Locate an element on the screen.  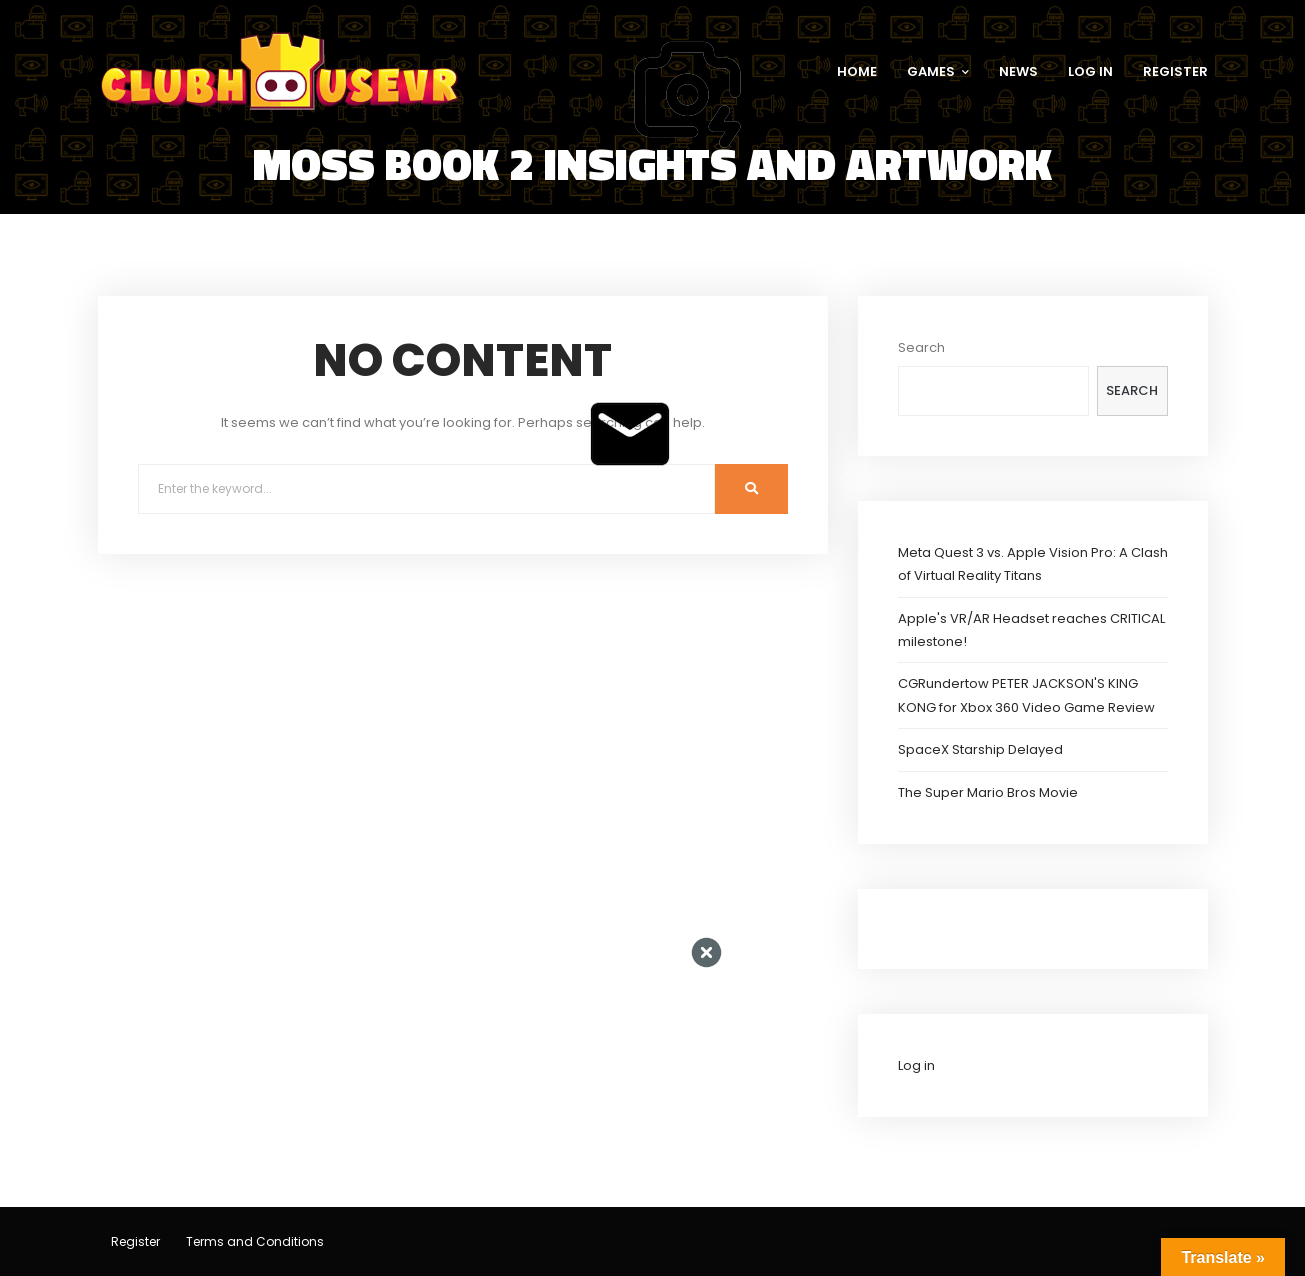
close or dismiss a dialog is located at coordinates (706, 952).